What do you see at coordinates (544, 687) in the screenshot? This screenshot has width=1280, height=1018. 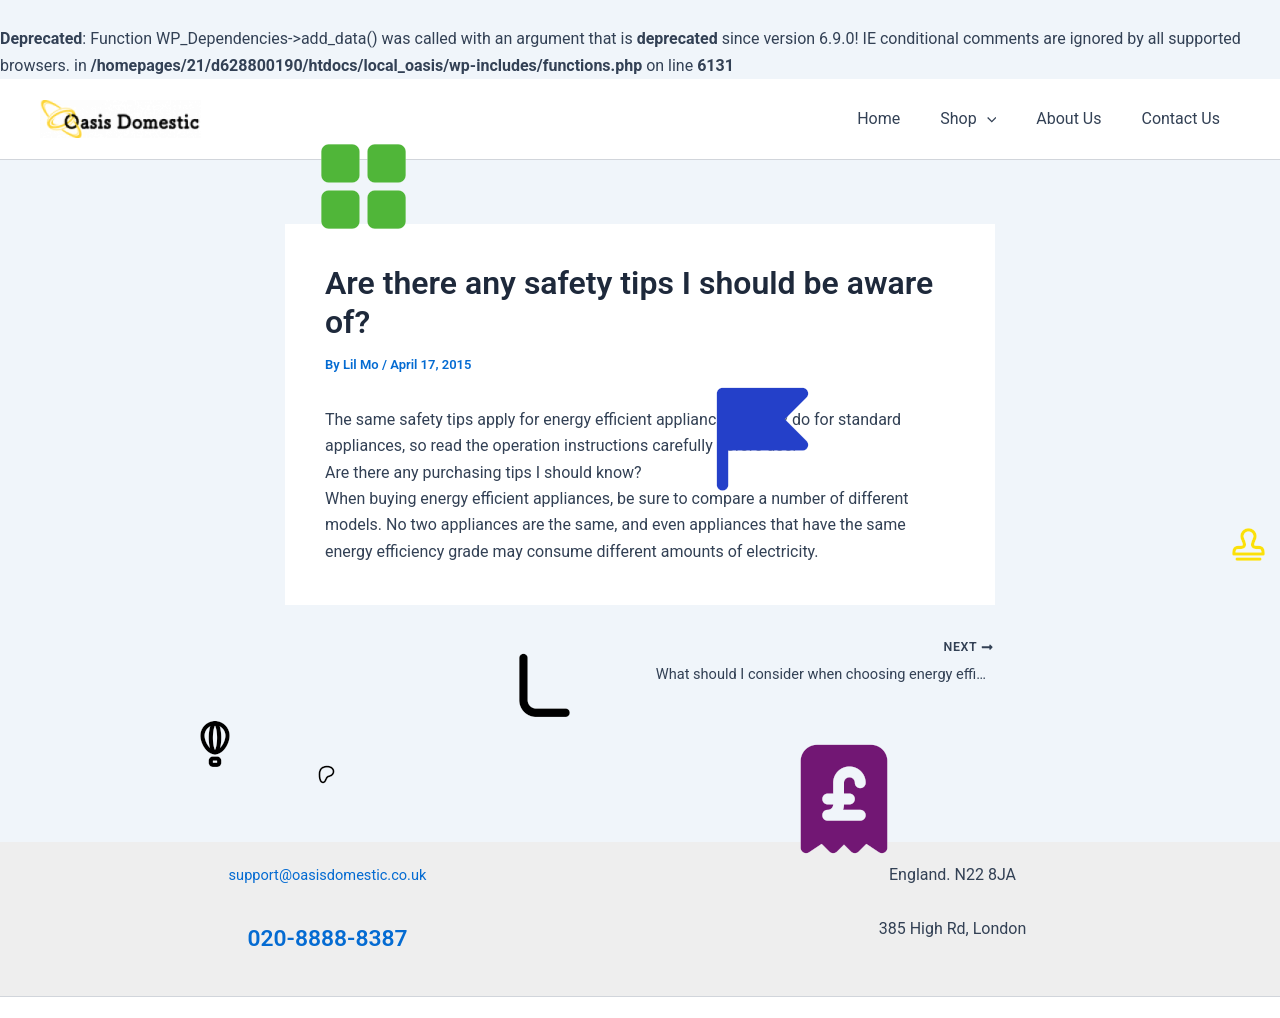 I see `romanian leu currency symbol` at bounding box center [544, 687].